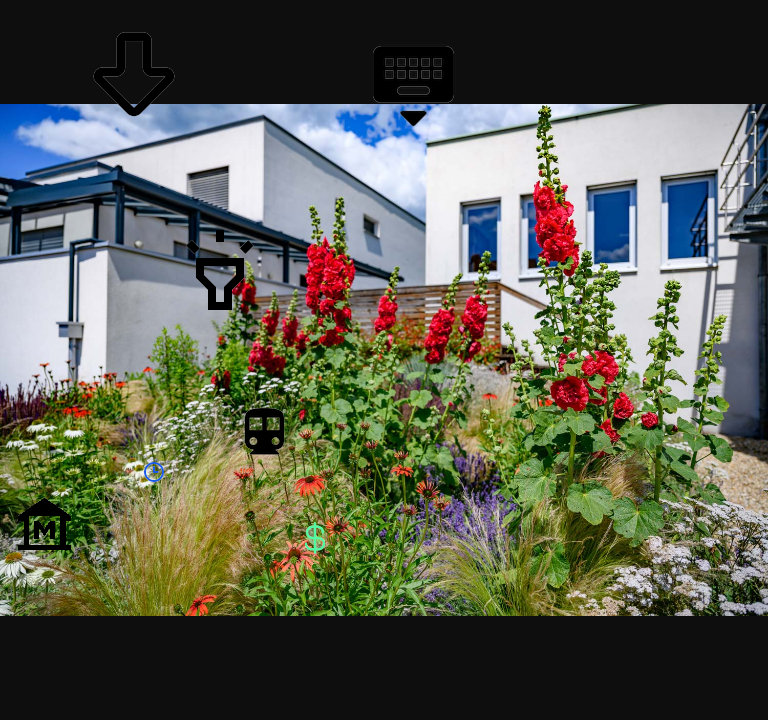 This screenshot has width=768, height=720. I want to click on hide the on-screen keyboard, so click(413, 82).